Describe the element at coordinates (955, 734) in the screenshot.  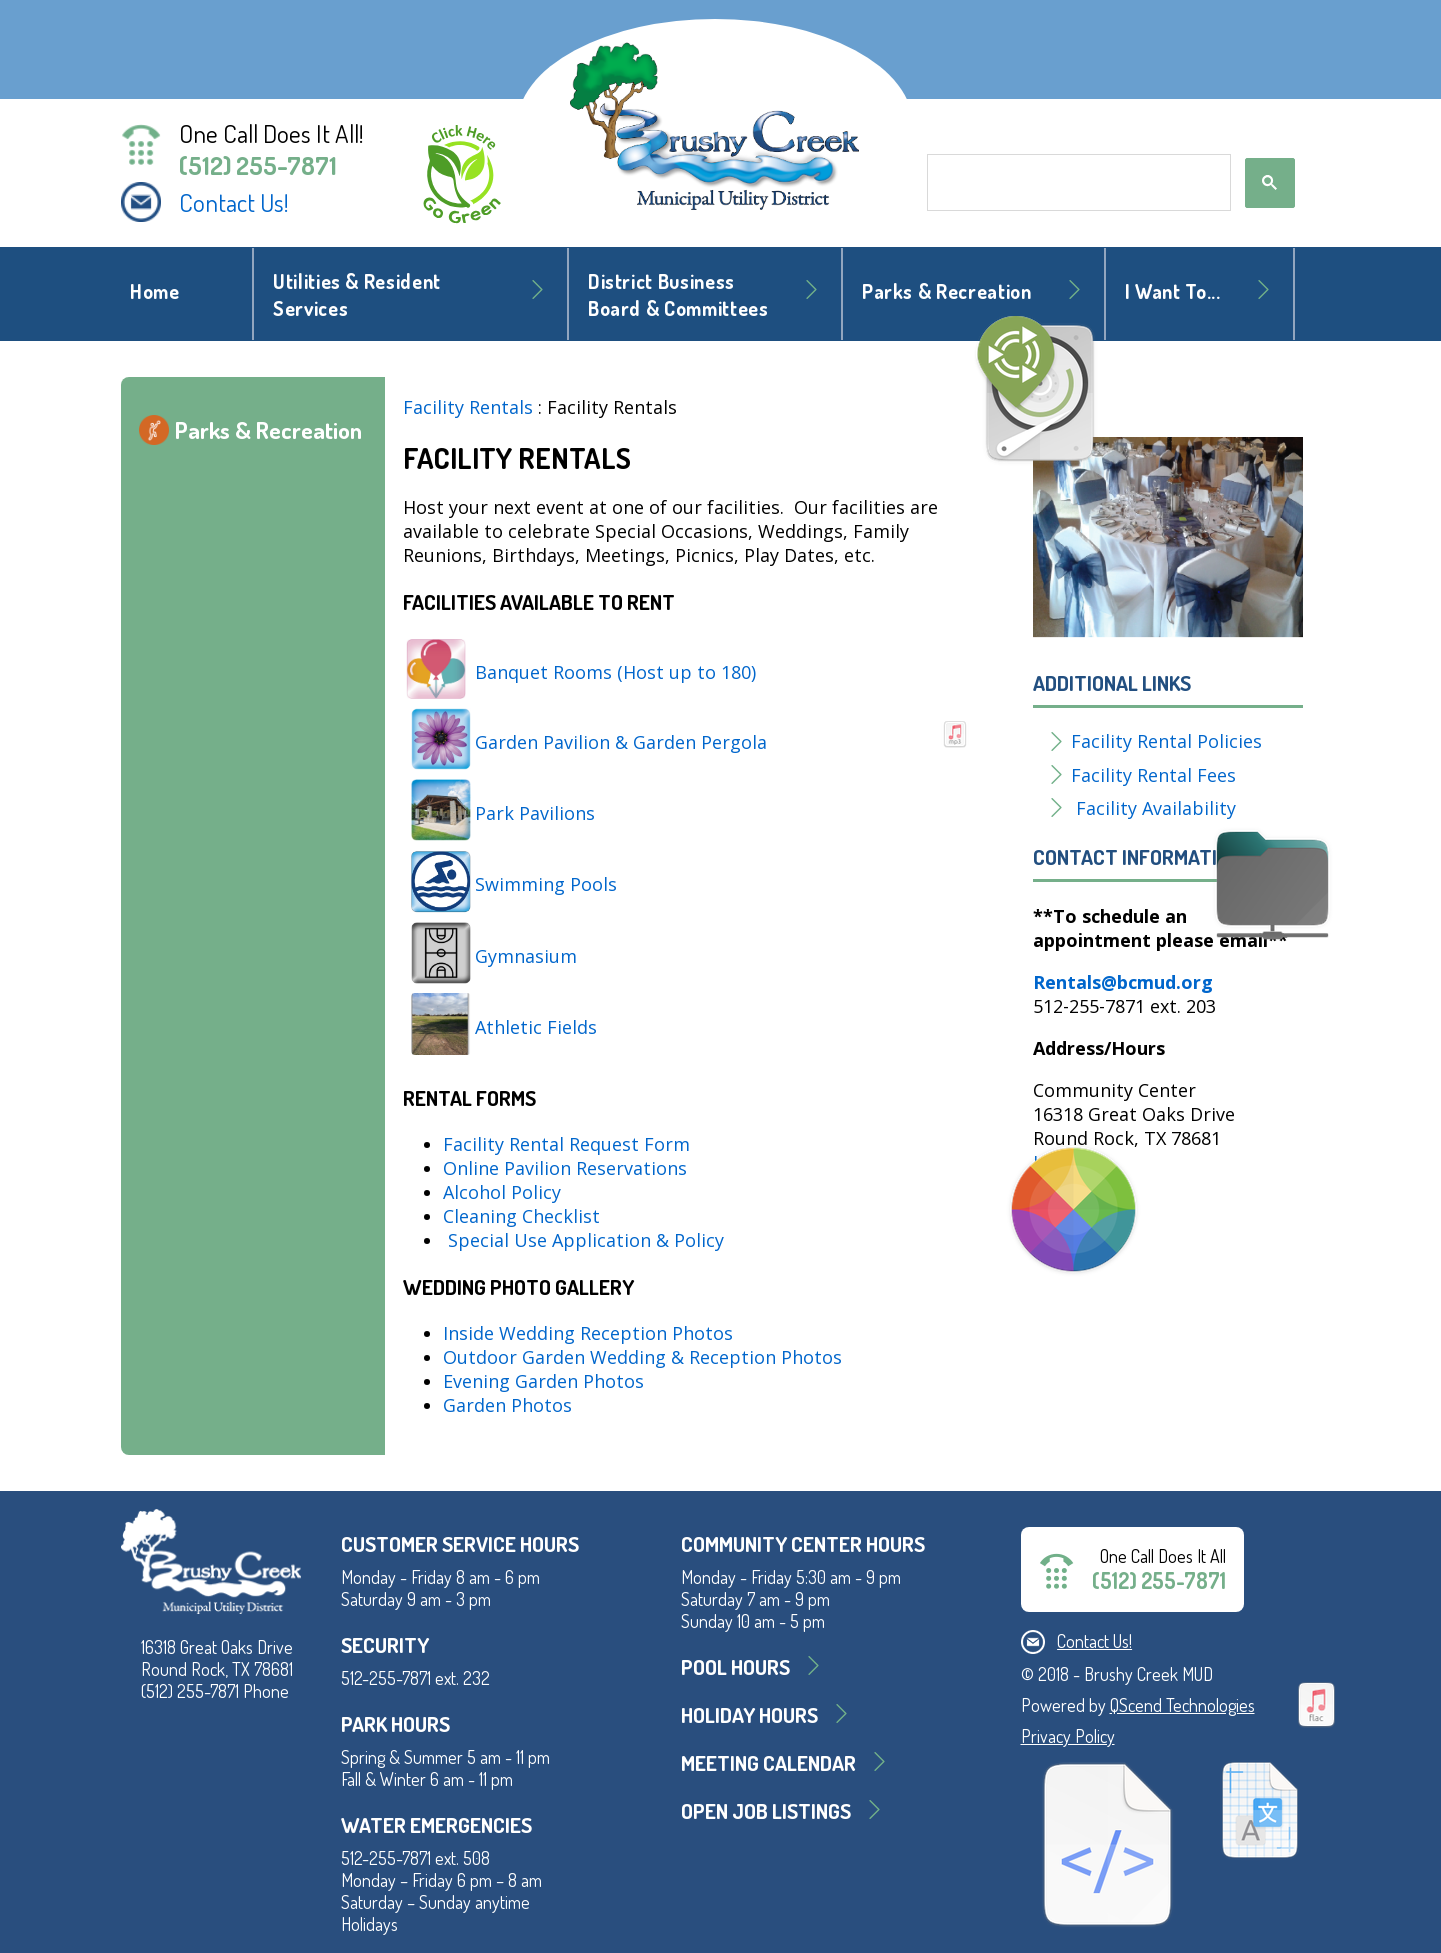
I see `an mp3 audio file` at that location.